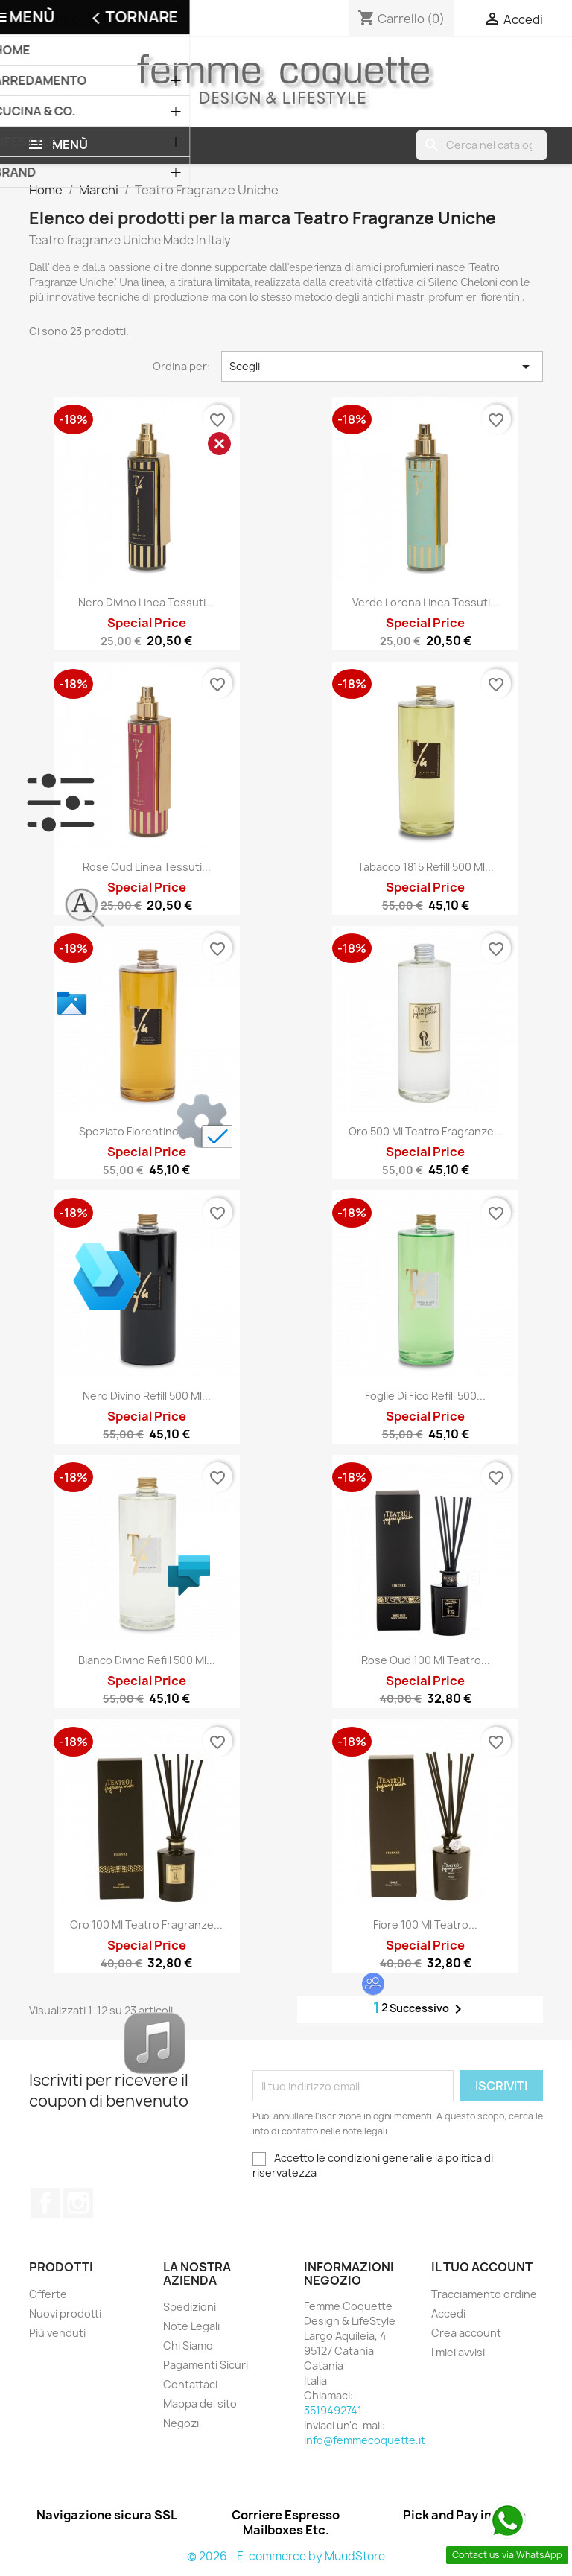  What do you see at coordinates (219, 443) in the screenshot?
I see `stop or cancel the current process` at bounding box center [219, 443].